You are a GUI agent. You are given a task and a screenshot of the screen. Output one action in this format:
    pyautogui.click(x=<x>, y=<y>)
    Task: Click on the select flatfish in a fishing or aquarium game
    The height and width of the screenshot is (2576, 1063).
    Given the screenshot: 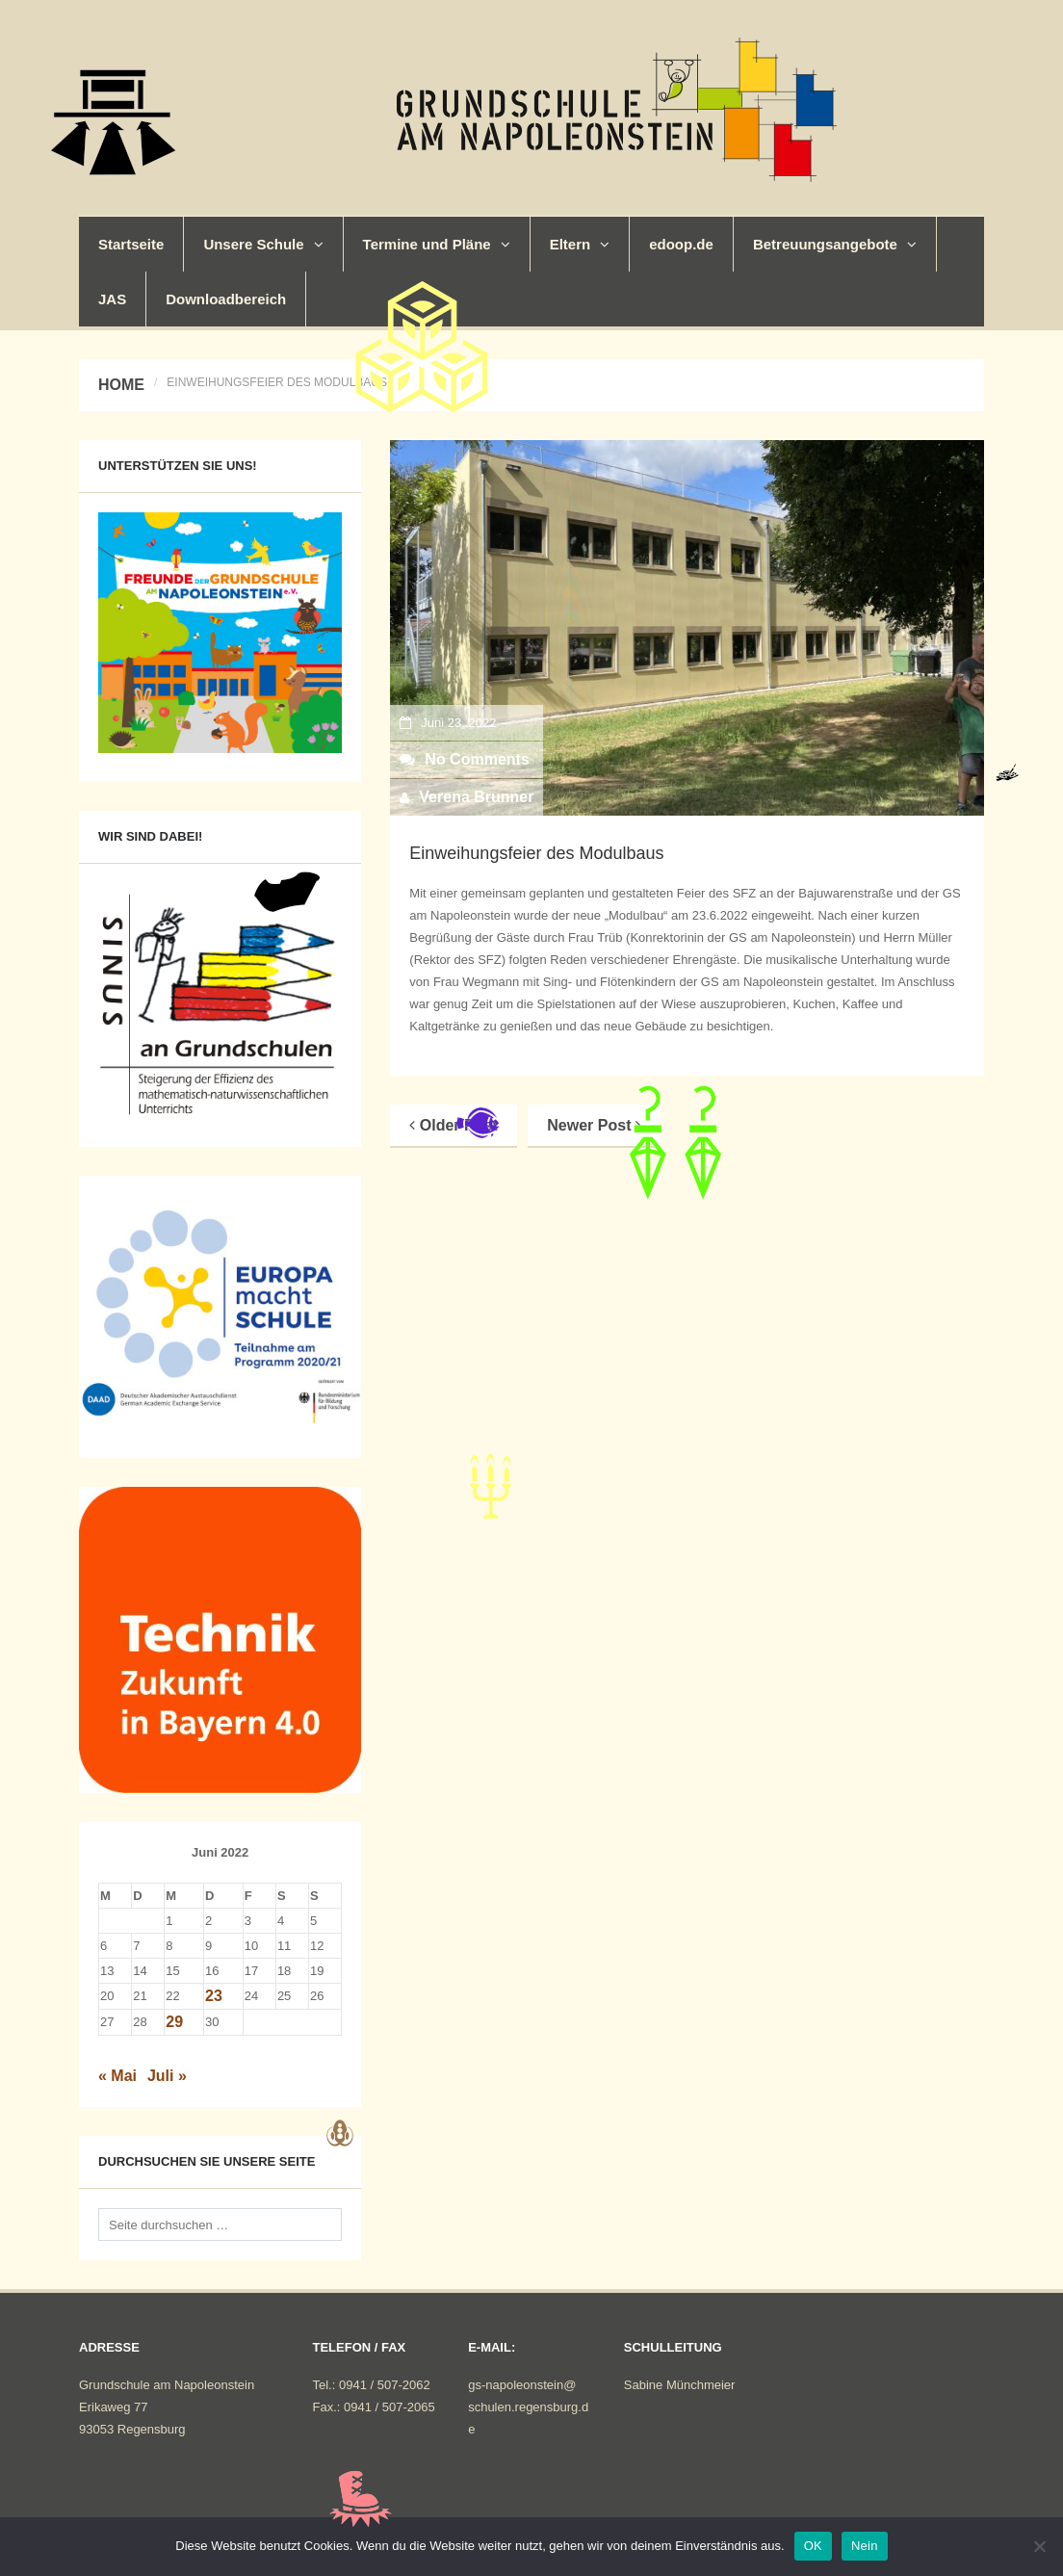 What is the action you would take?
    pyautogui.click(x=478, y=1123)
    